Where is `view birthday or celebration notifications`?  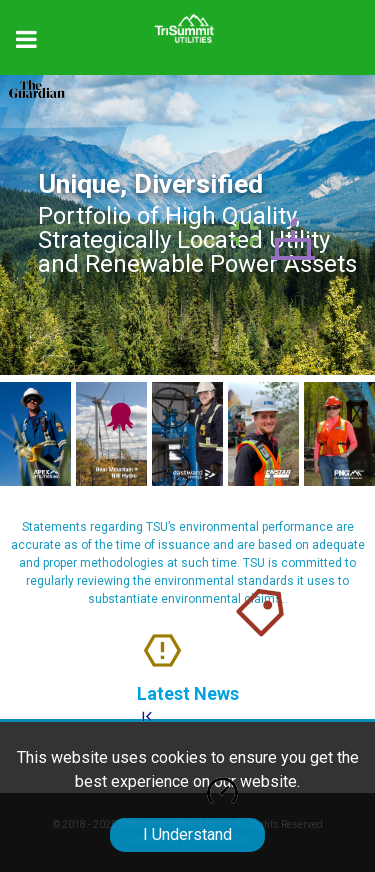 view birthday or celebration notifications is located at coordinates (293, 240).